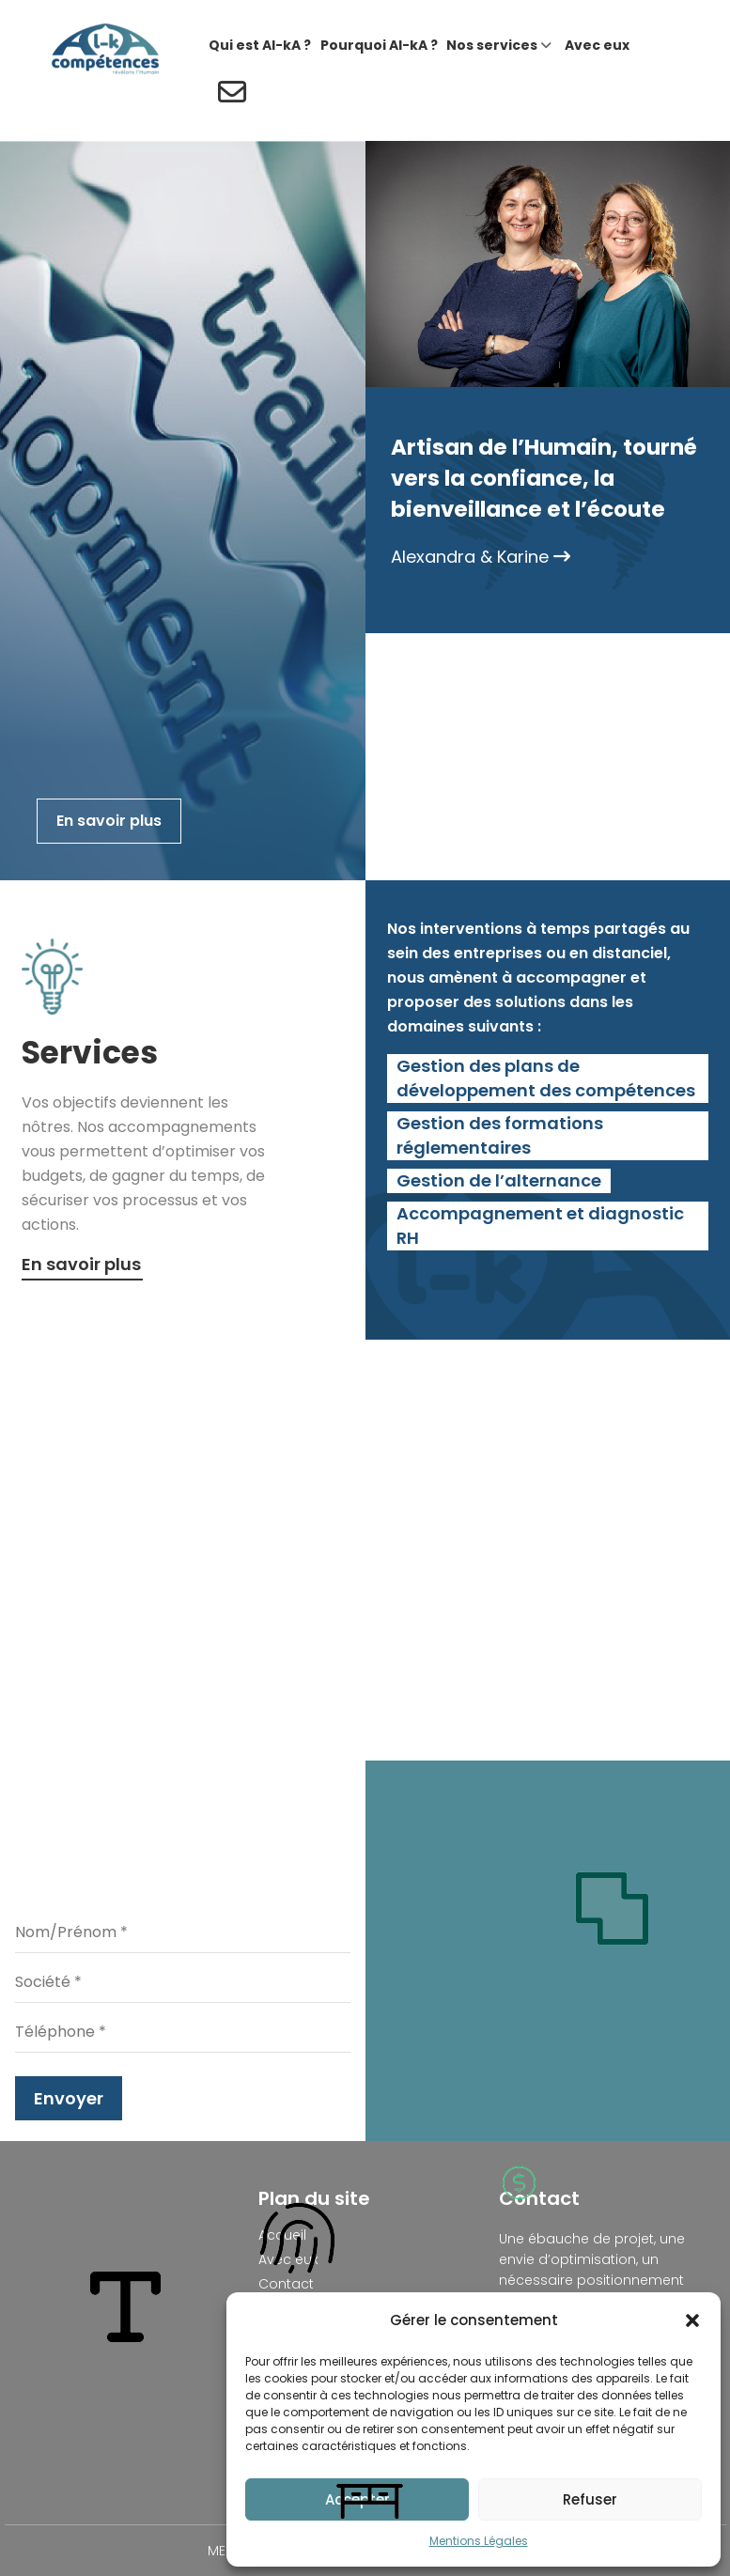 The width and height of the screenshot is (730, 2576). I want to click on authenticate with fingerprint, so click(299, 2239).